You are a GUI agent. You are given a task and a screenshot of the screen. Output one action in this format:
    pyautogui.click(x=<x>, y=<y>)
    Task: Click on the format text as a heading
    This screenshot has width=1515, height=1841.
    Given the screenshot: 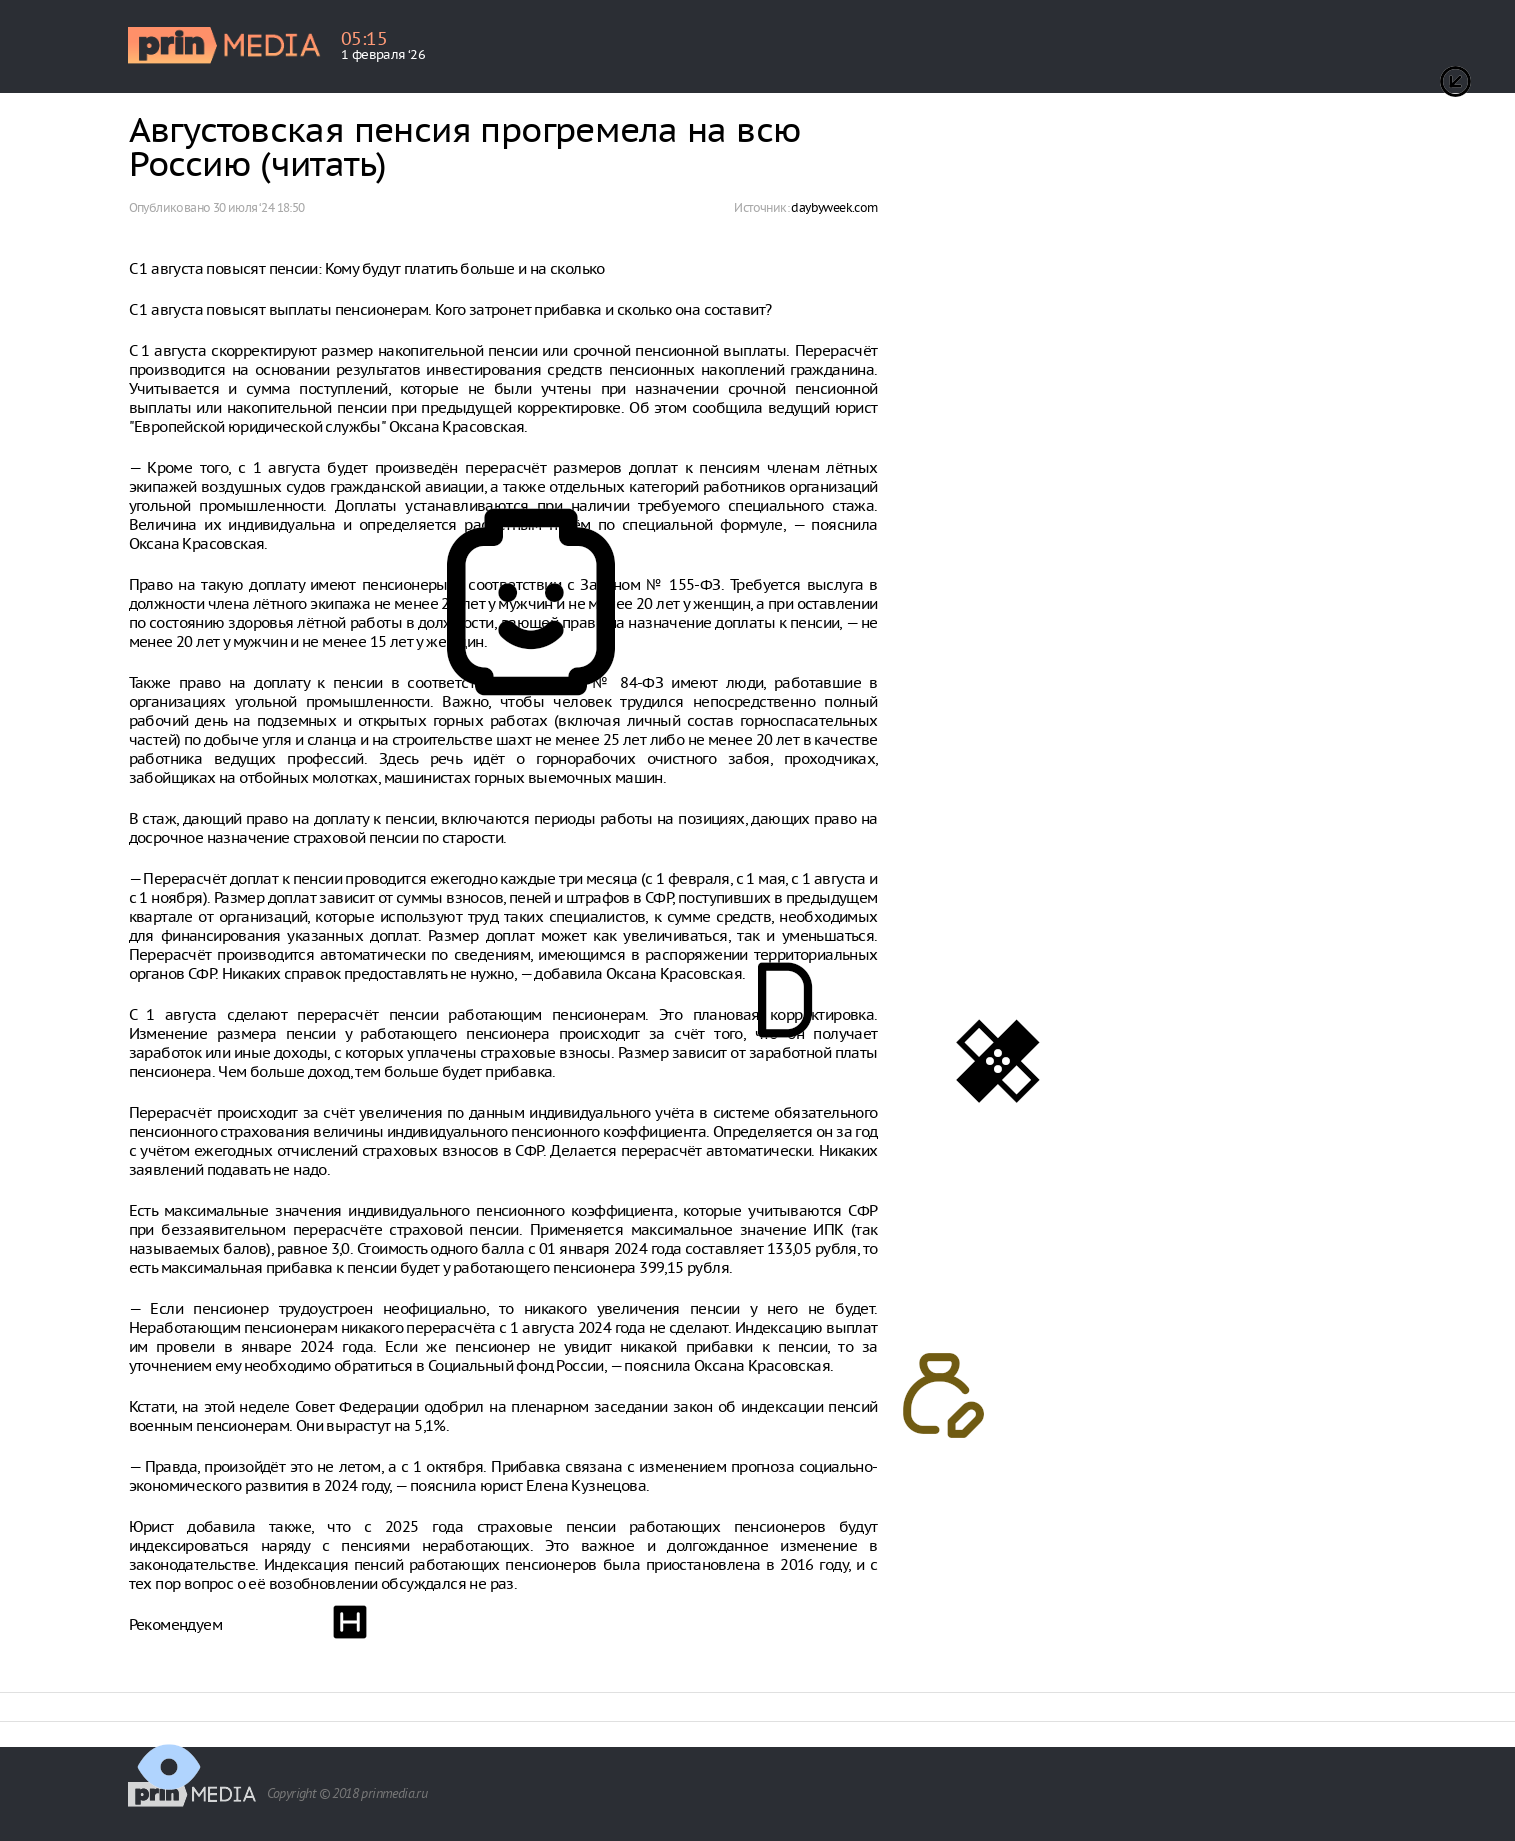 What is the action you would take?
    pyautogui.click(x=350, y=1622)
    